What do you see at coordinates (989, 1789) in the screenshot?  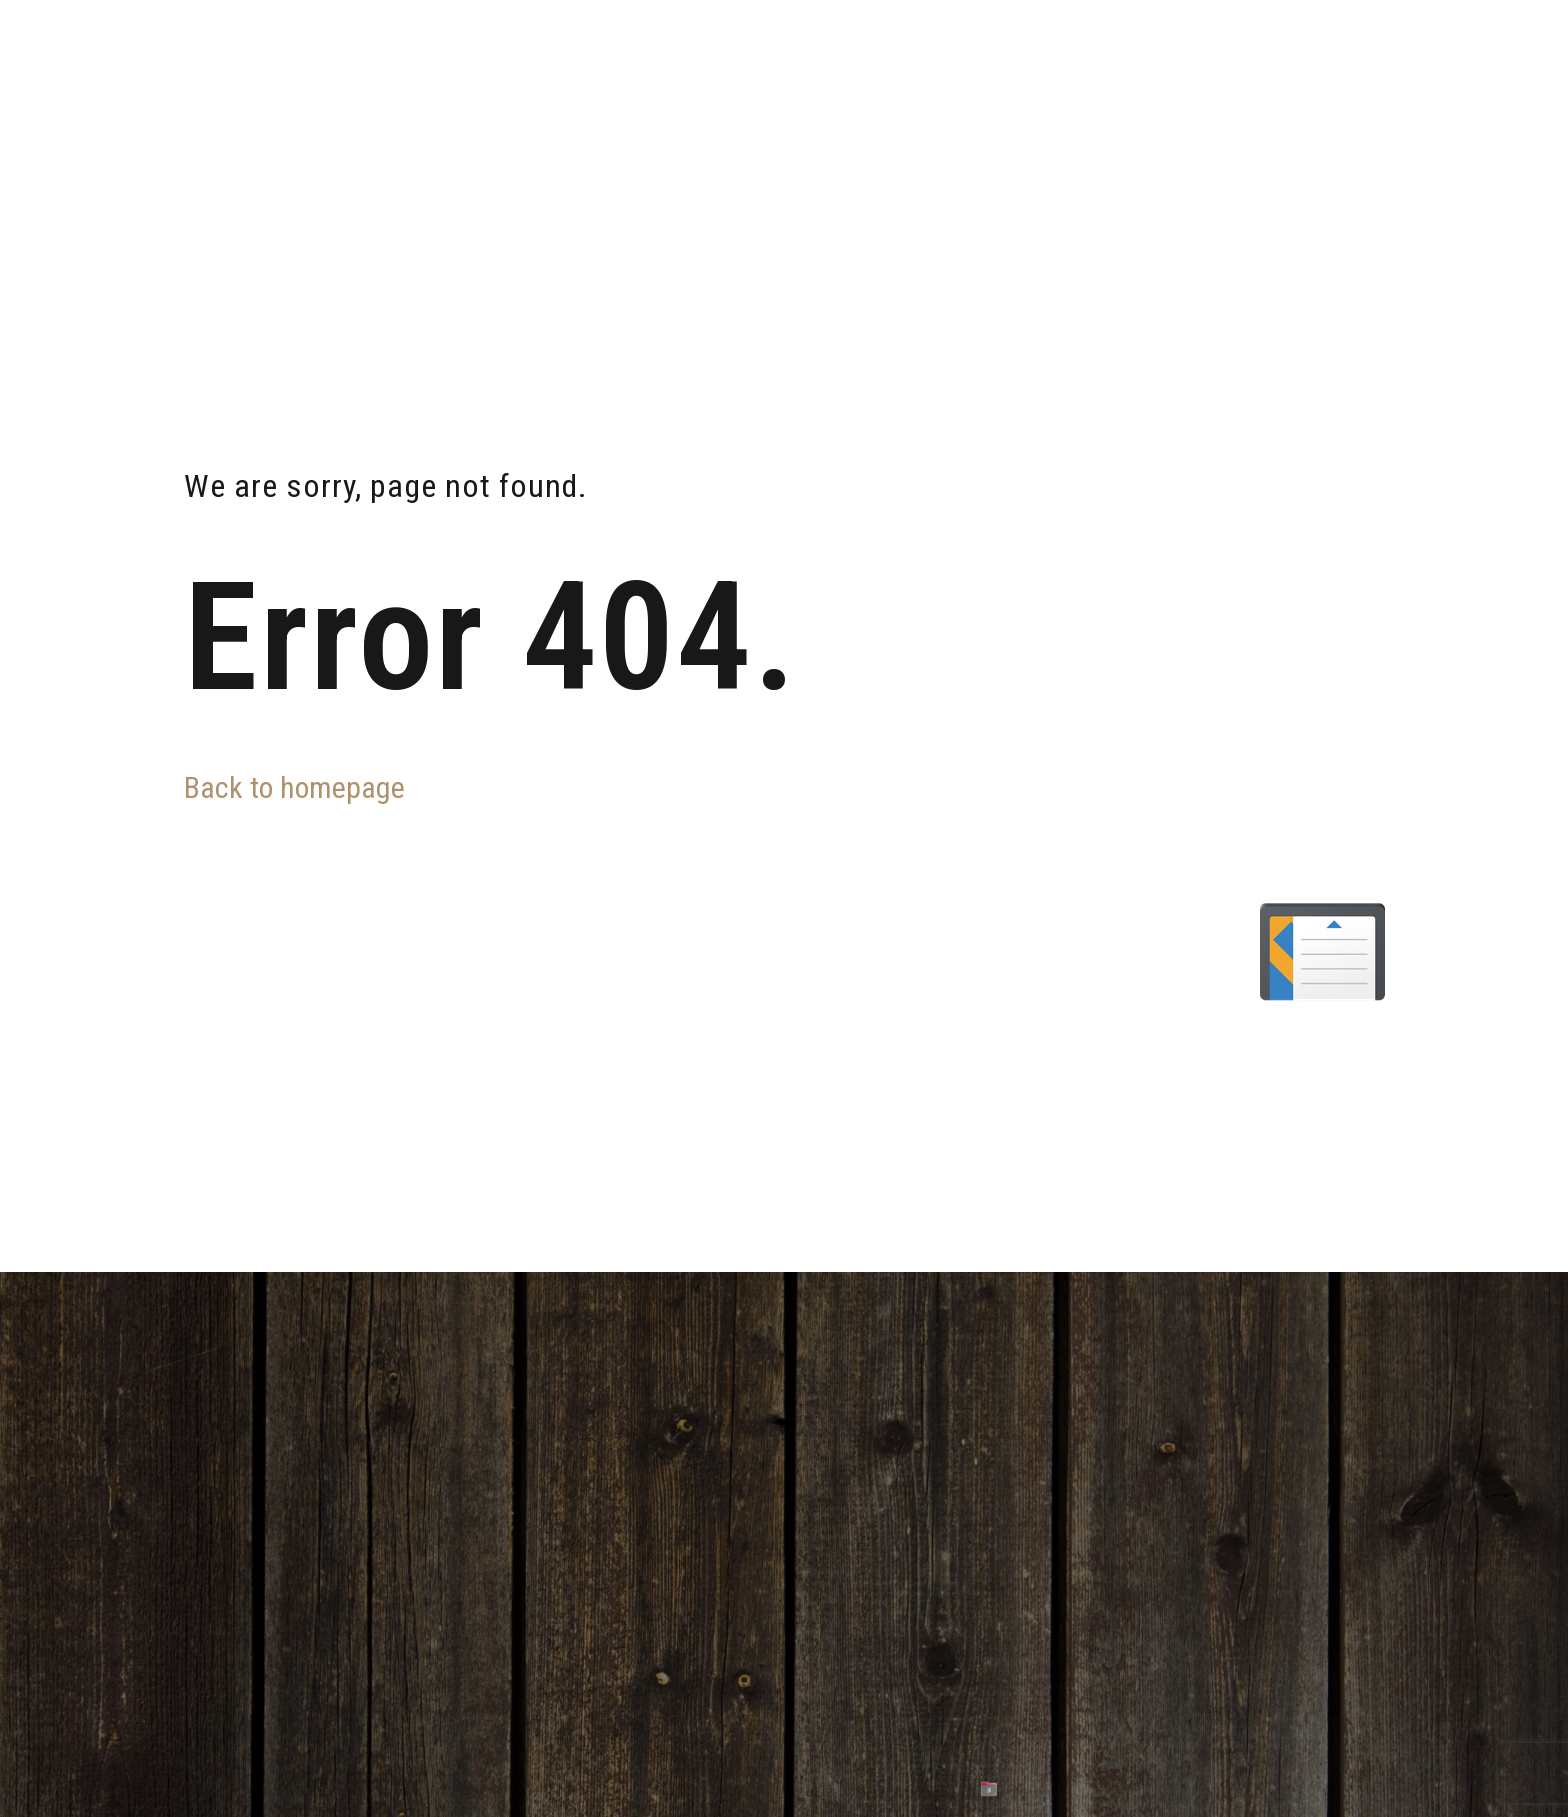 I see `open templates folder` at bounding box center [989, 1789].